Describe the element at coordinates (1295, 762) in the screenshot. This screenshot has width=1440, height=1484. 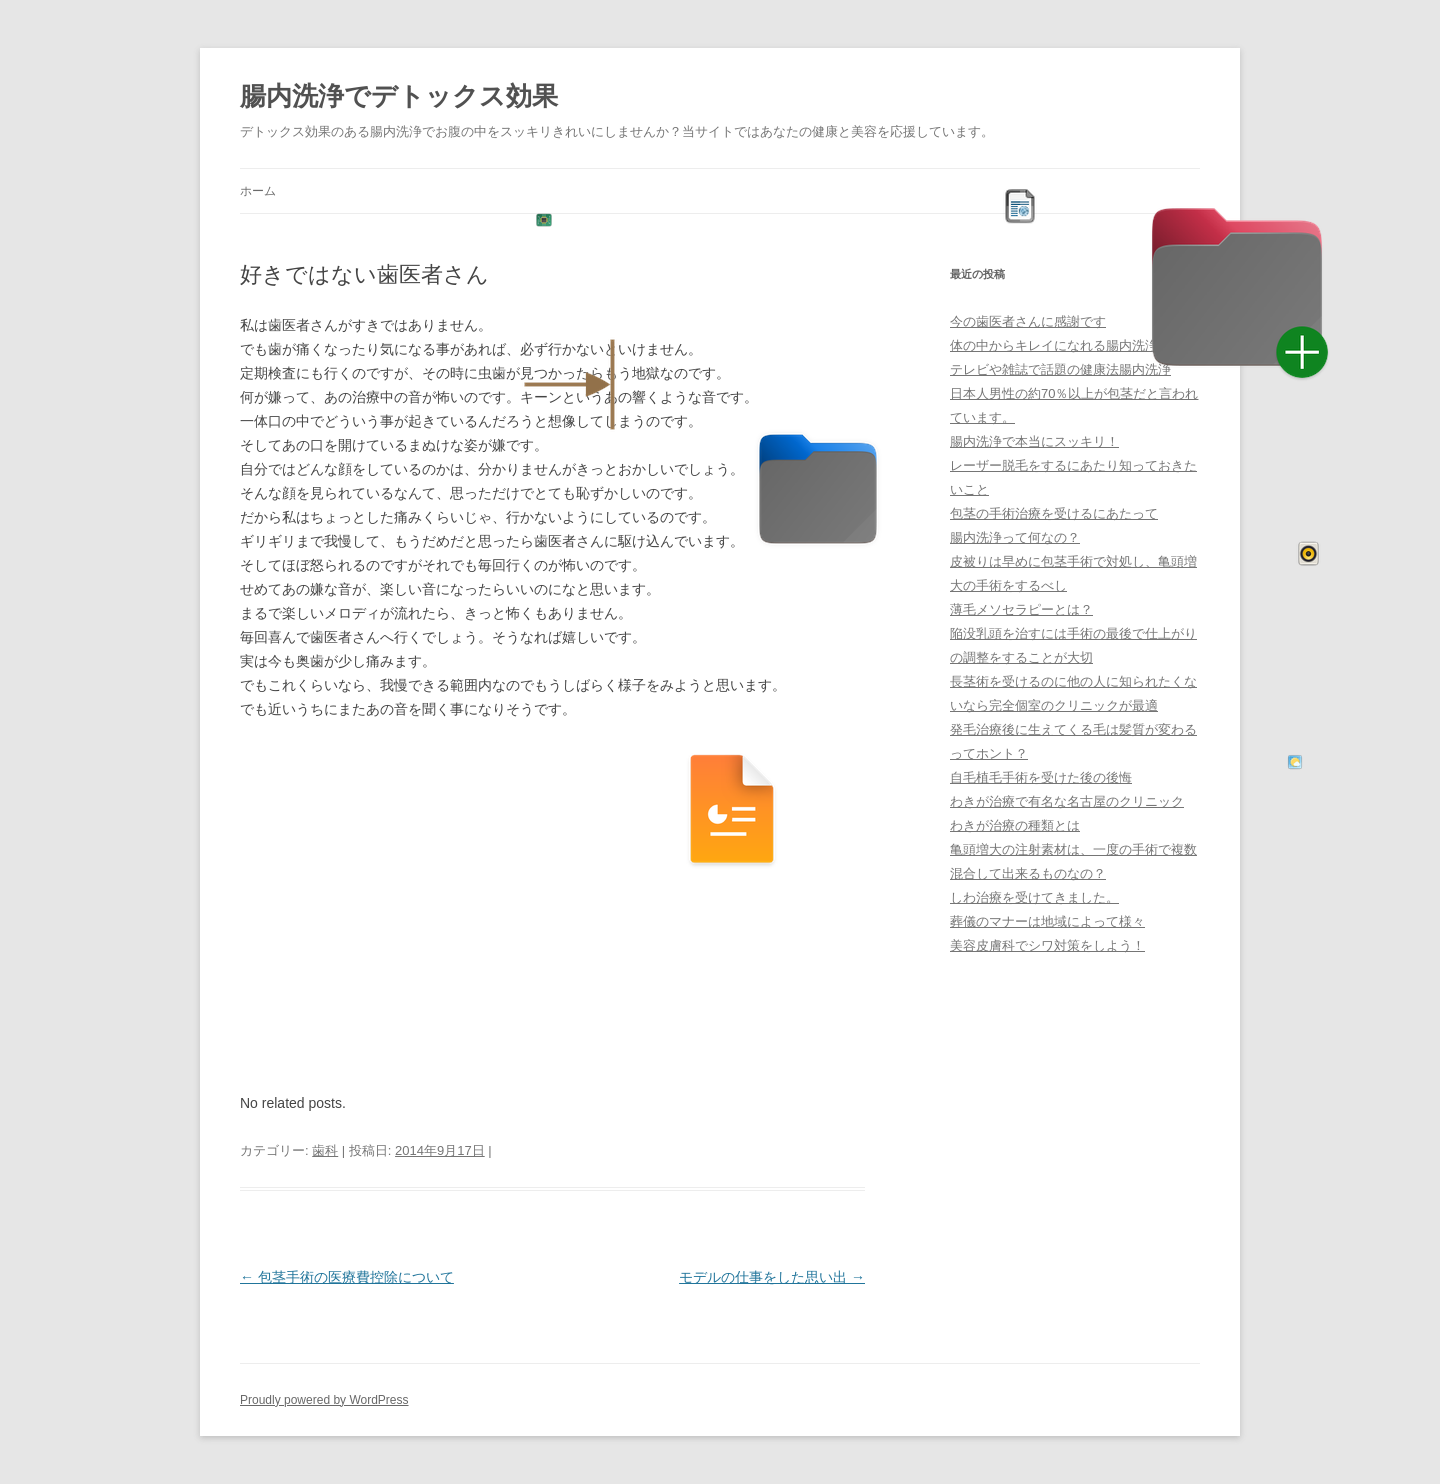
I see `open the weather app` at that location.